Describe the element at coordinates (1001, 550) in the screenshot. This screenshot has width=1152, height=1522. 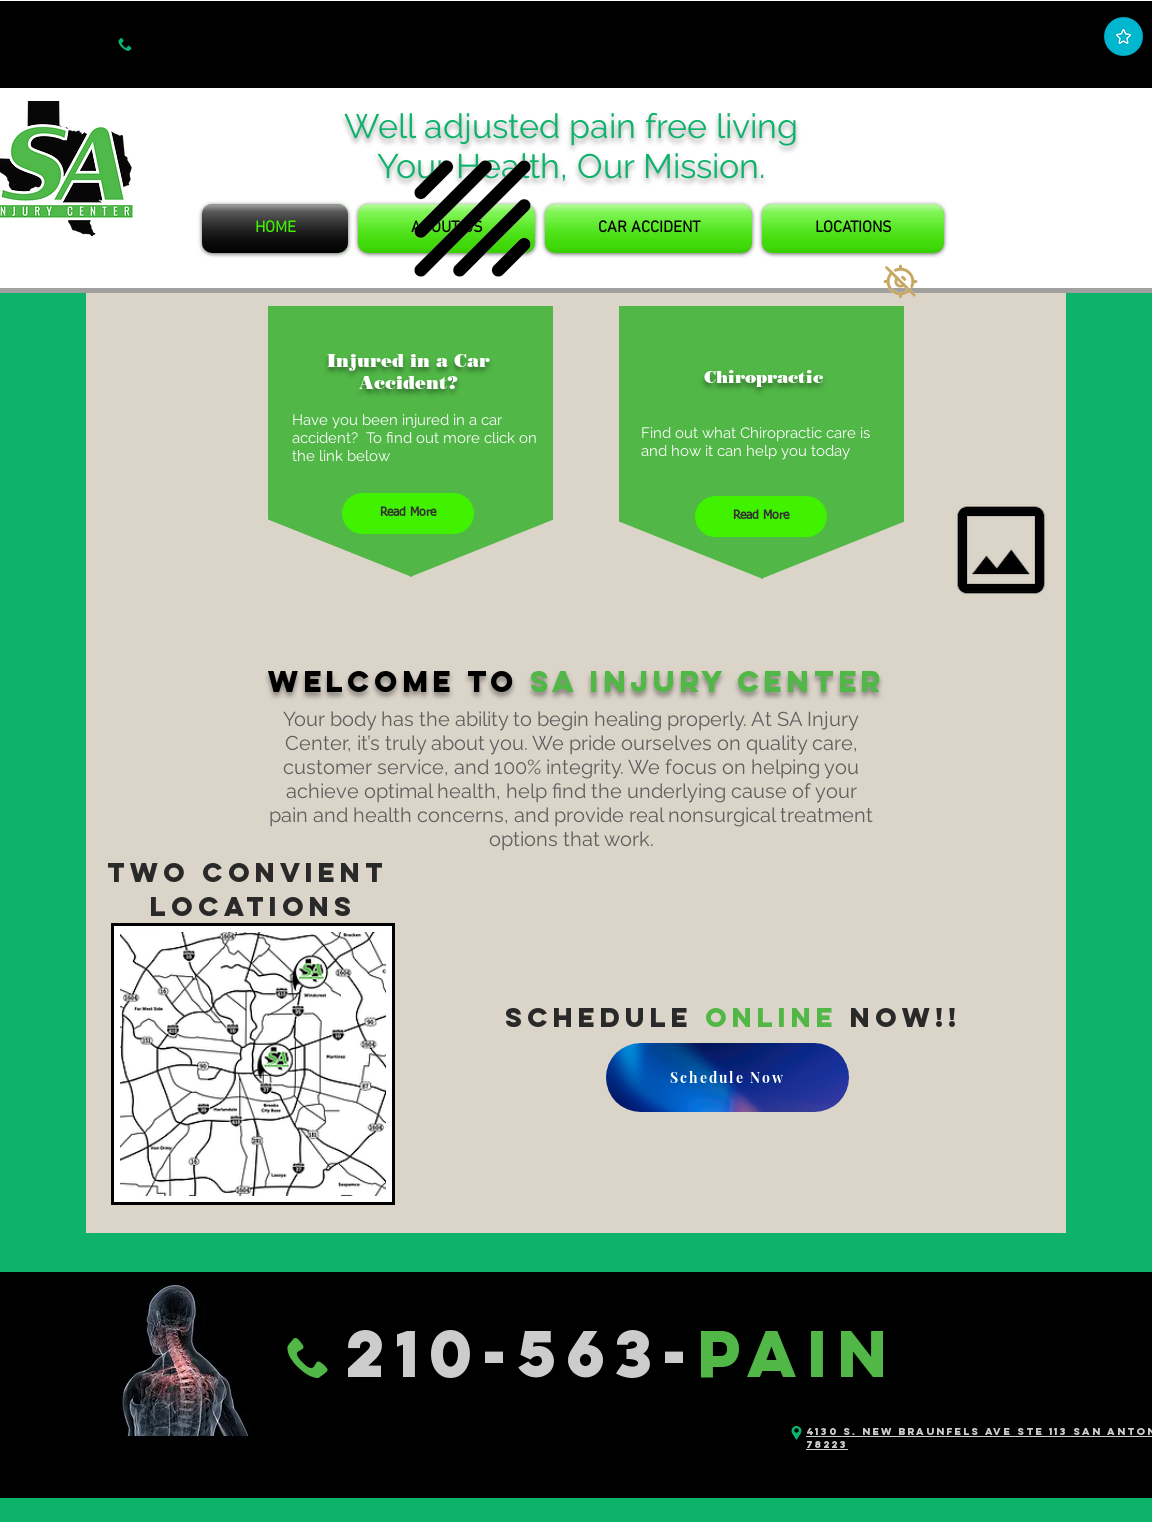
I see `view photos or images` at that location.